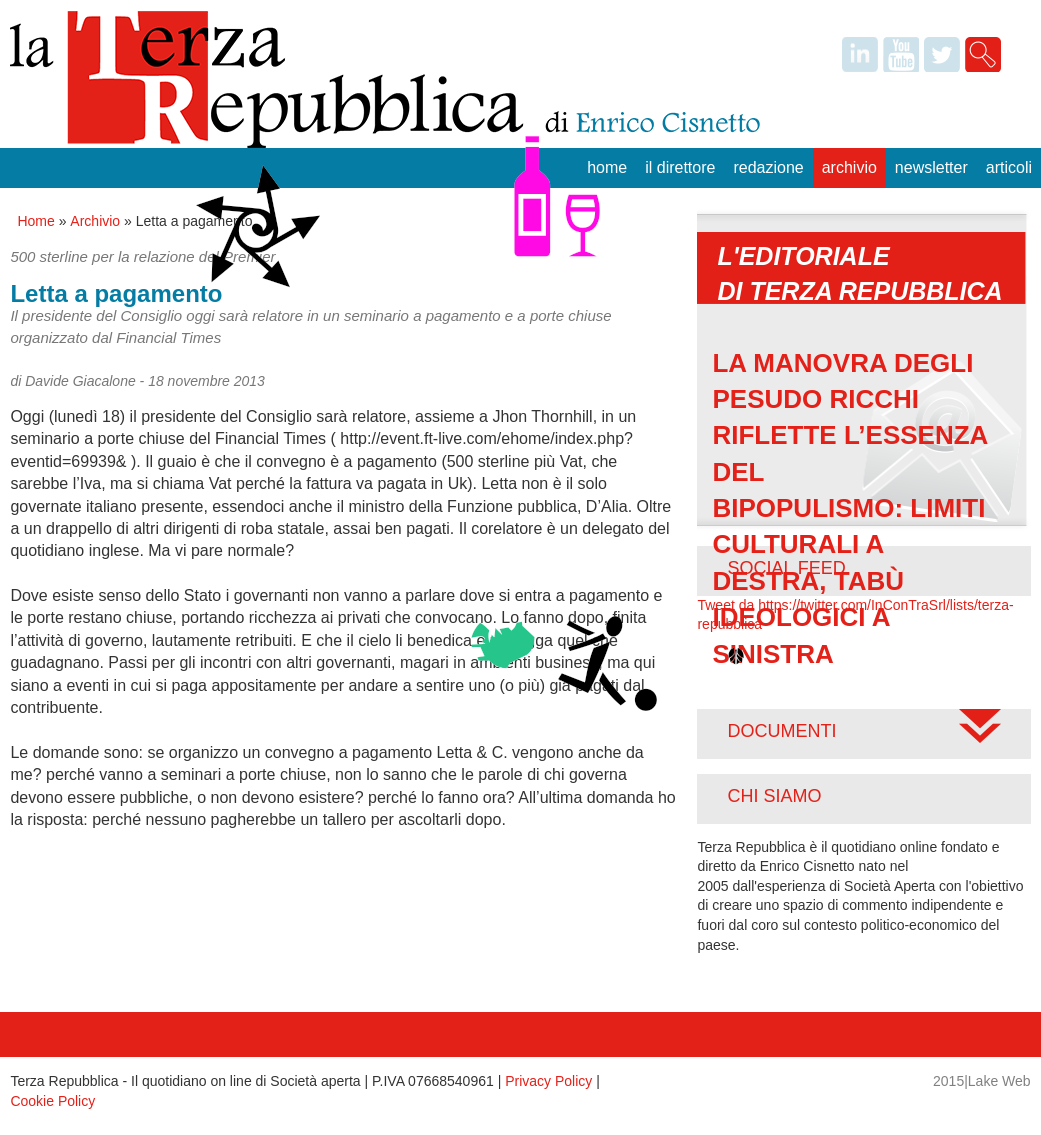 The width and height of the screenshot is (1041, 1135). I want to click on indicates chaos or randomness effect, so click(258, 227).